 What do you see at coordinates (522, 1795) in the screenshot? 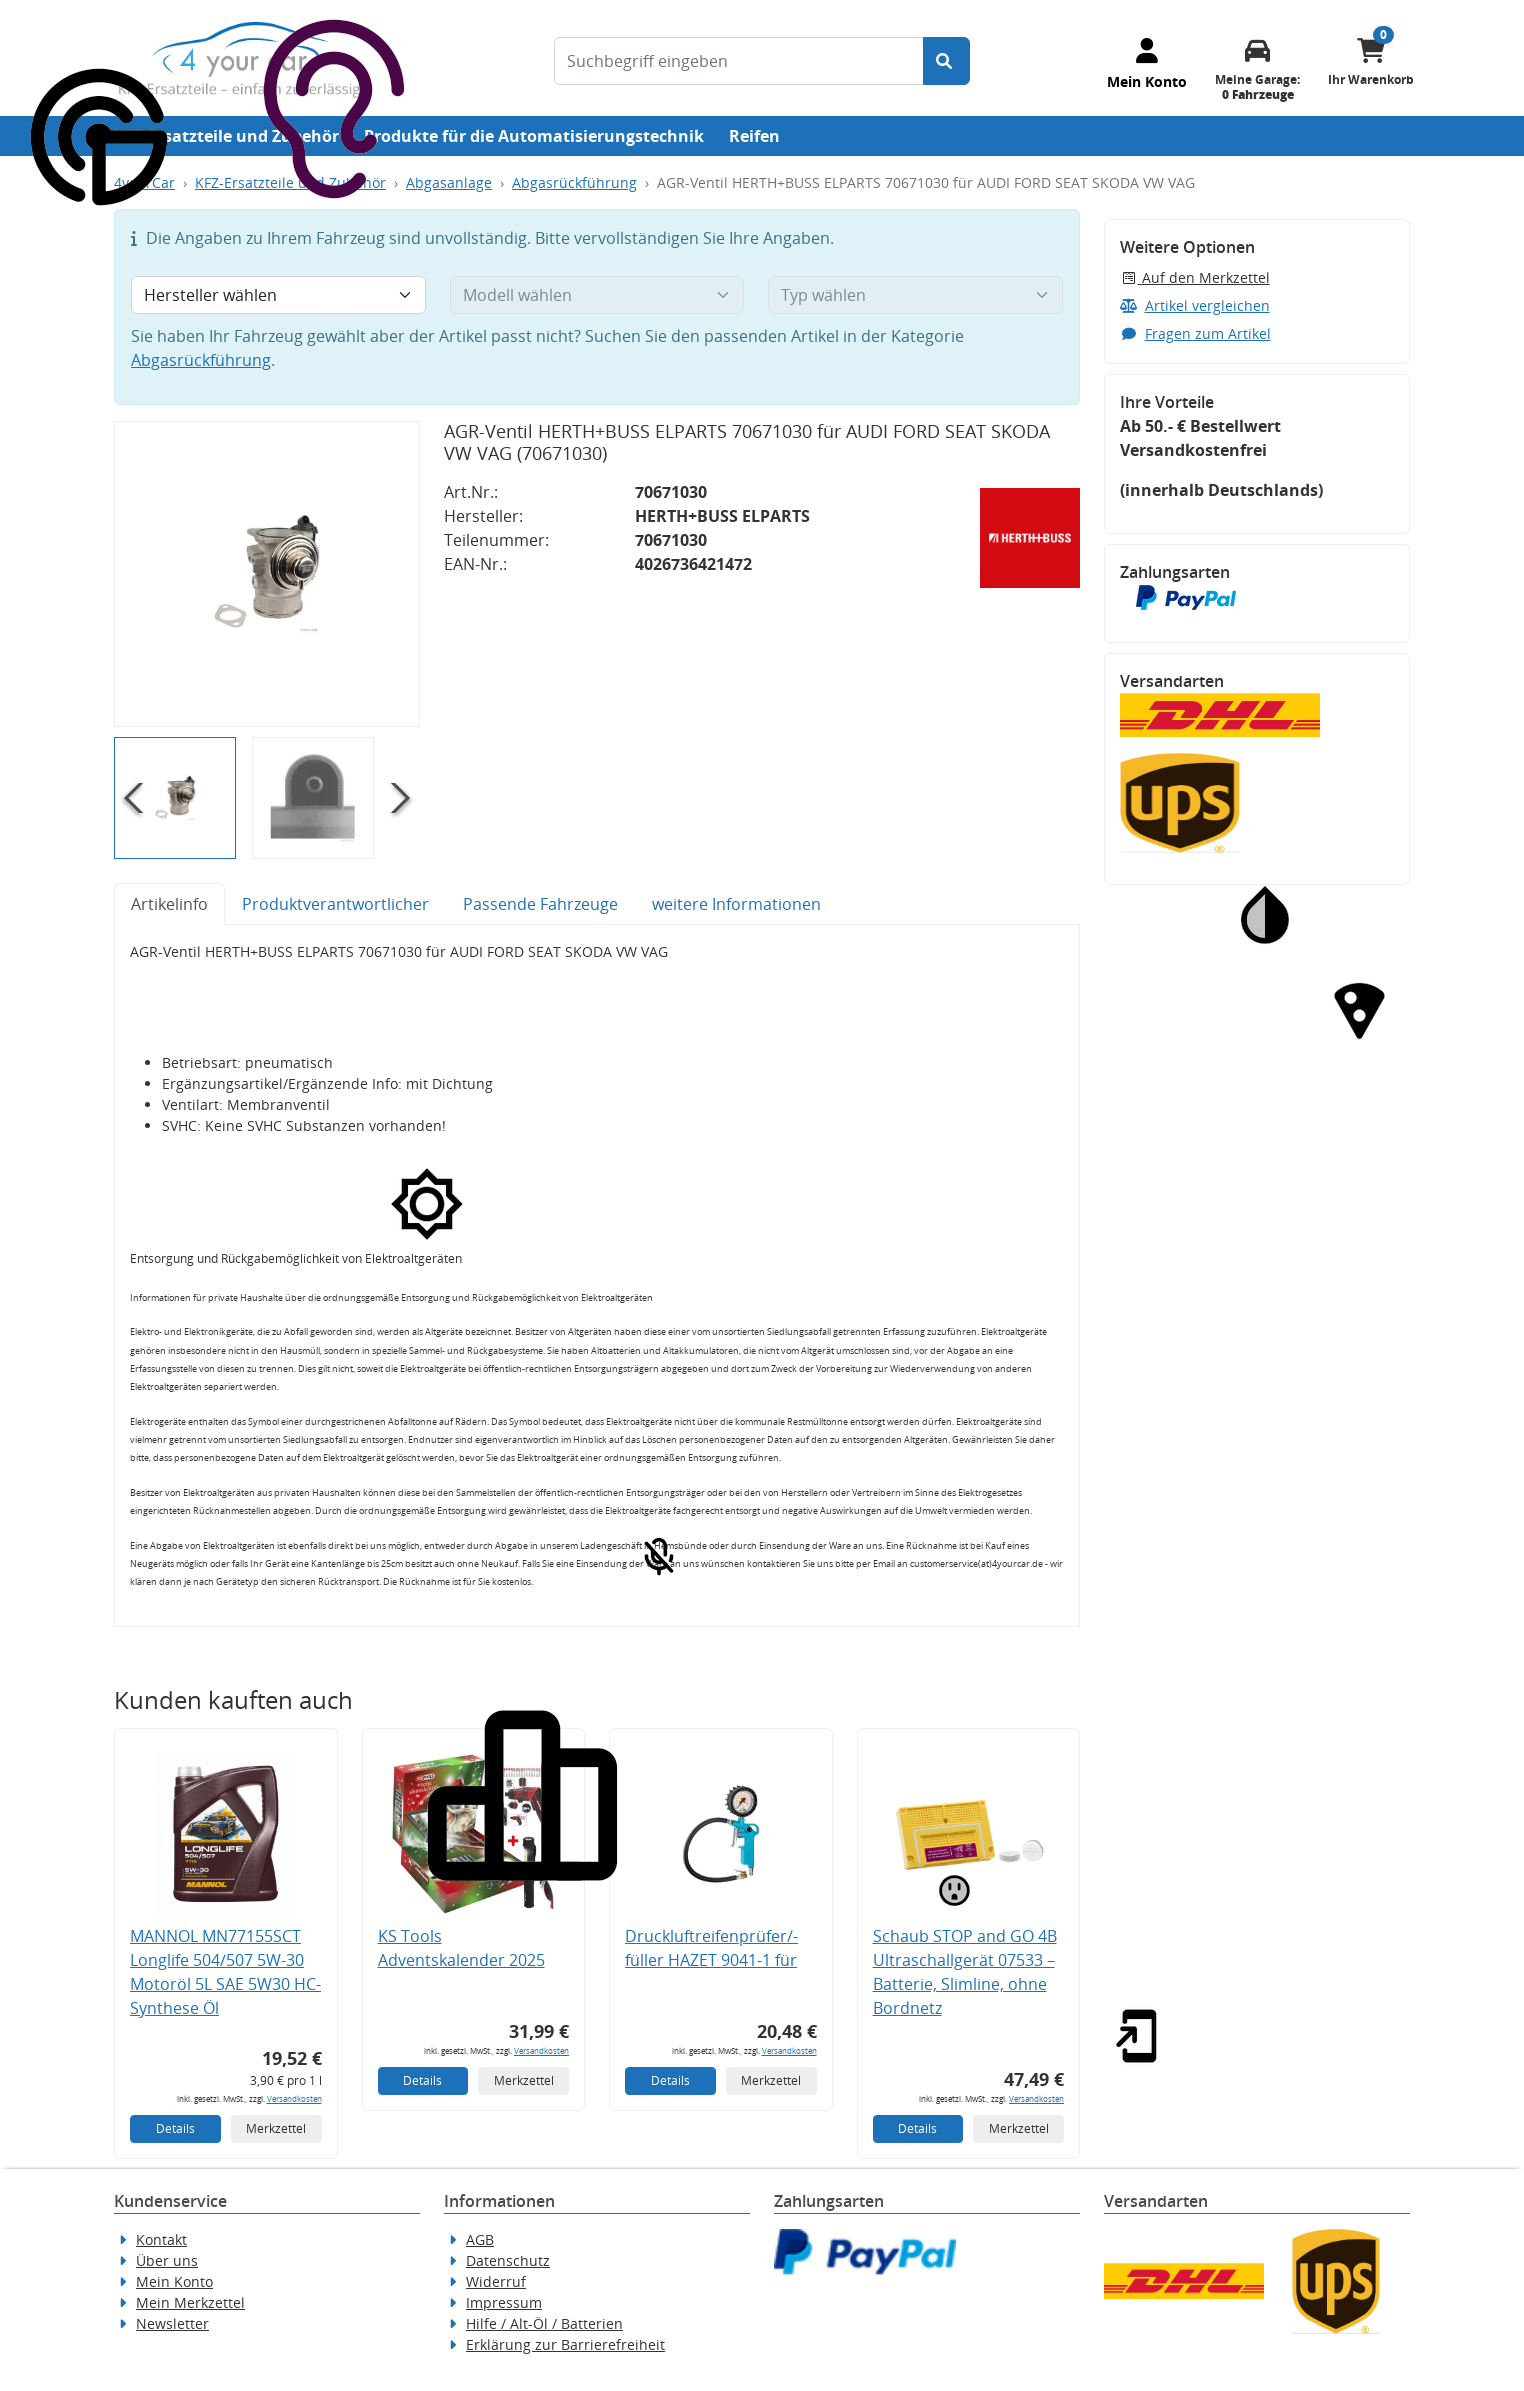
I see `view analytics or statistics` at bounding box center [522, 1795].